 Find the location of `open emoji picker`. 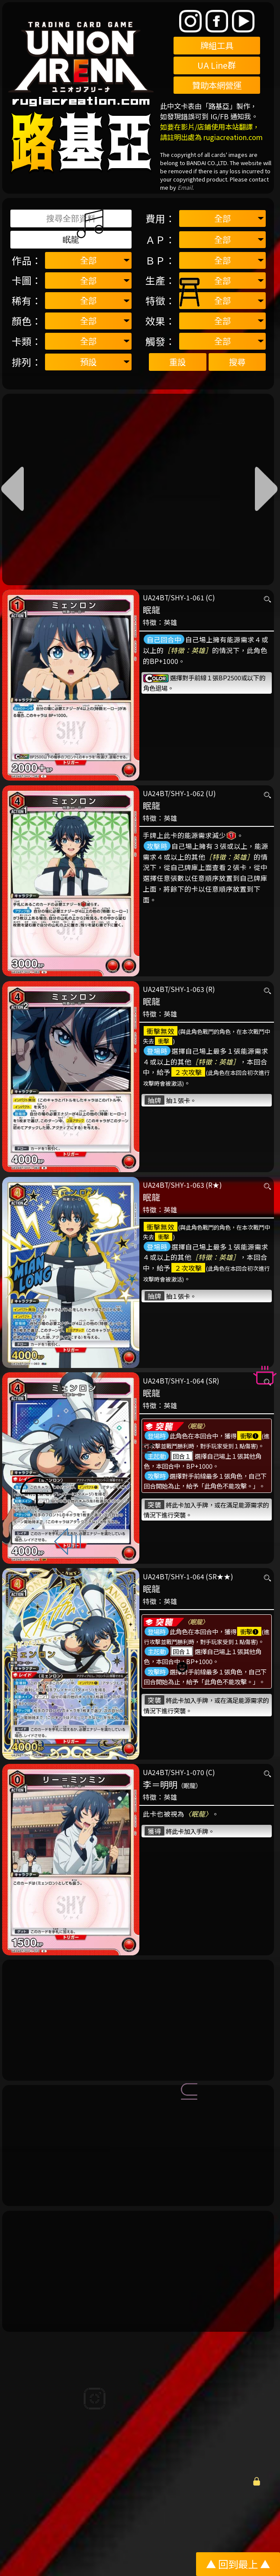

open emoji picker is located at coordinates (182, 1667).